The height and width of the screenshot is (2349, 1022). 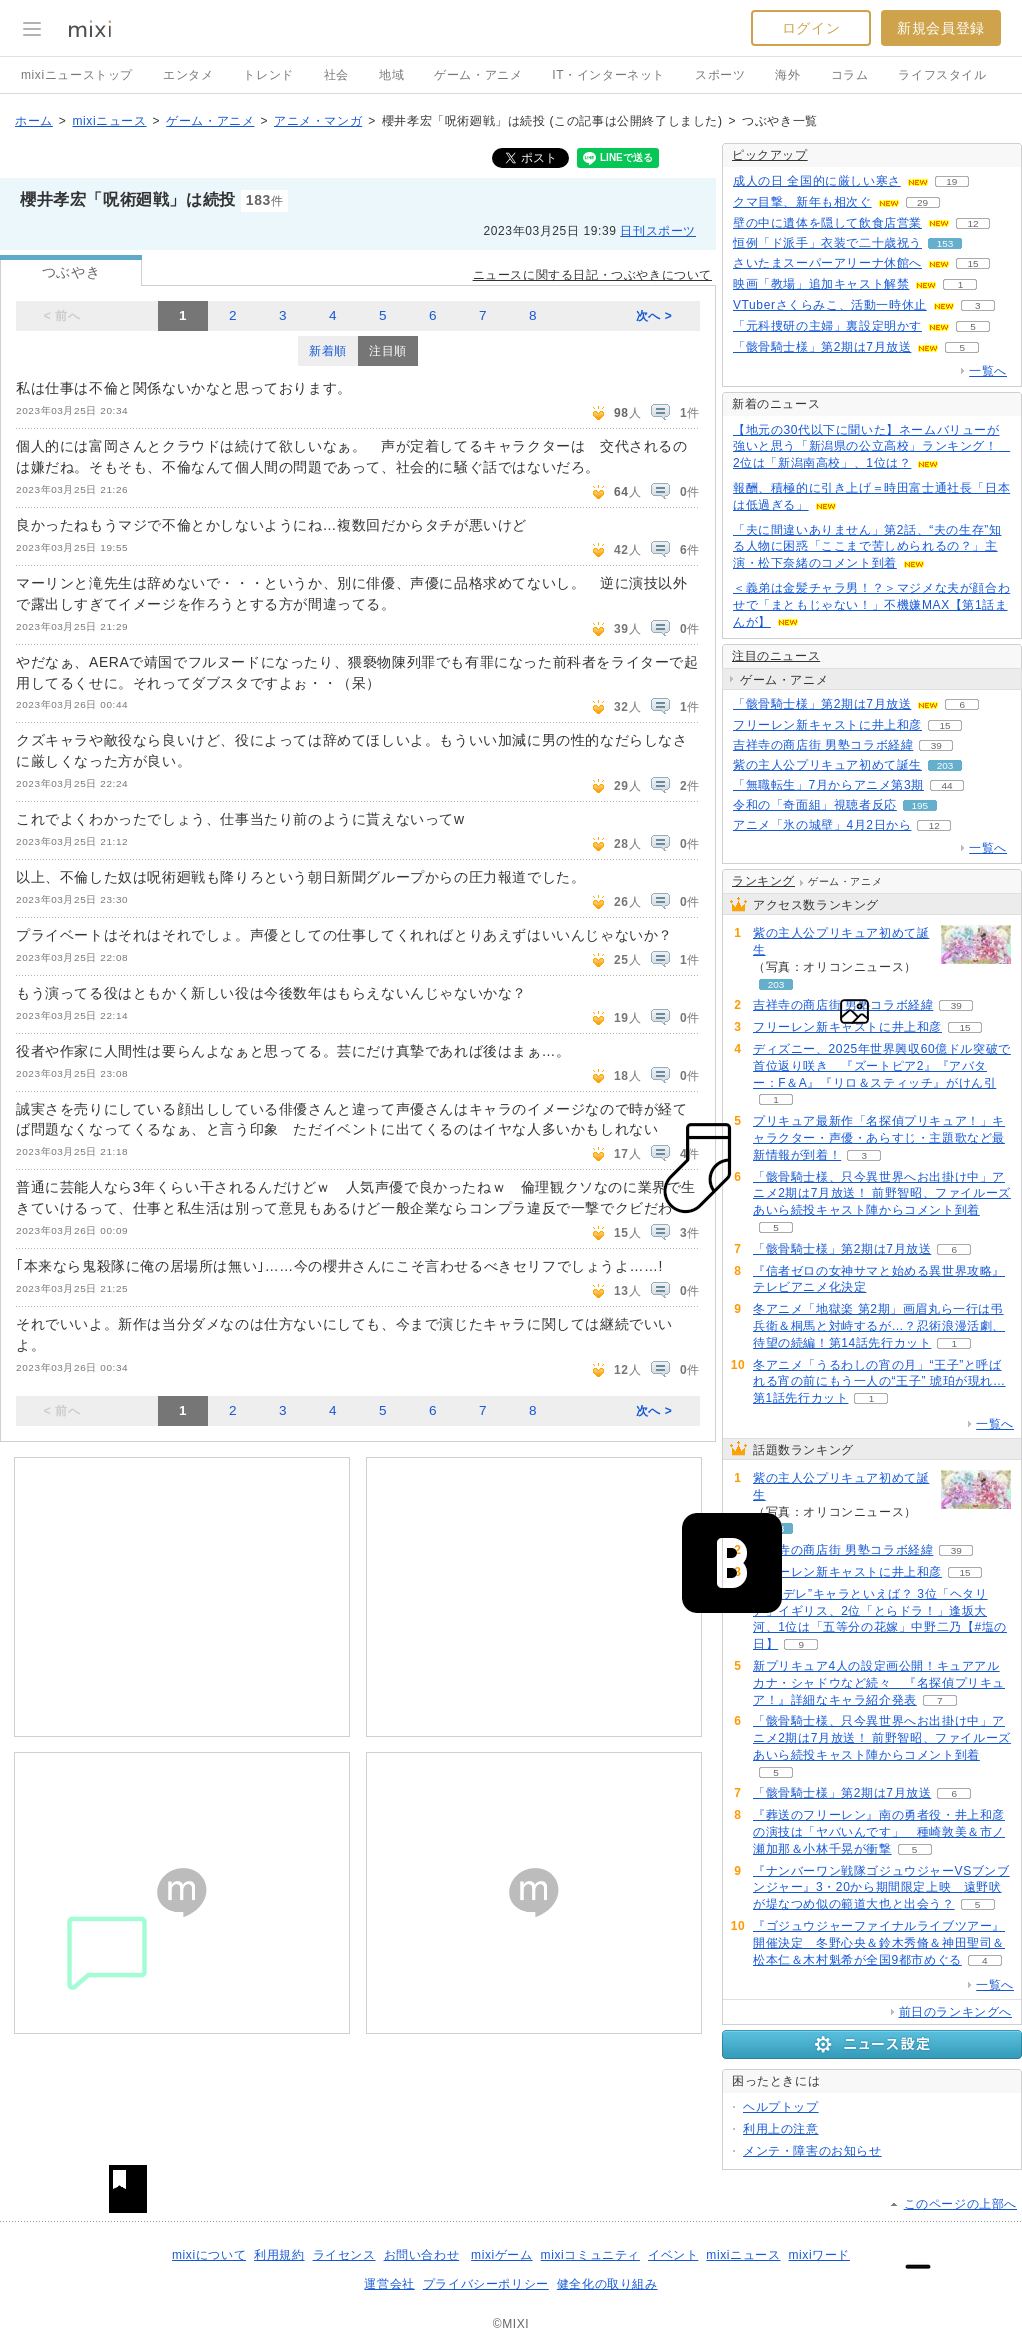 What do you see at coordinates (732, 1563) in the screenshot?
I see `apply bold formatting to text` at bounding box center [732, 1563].